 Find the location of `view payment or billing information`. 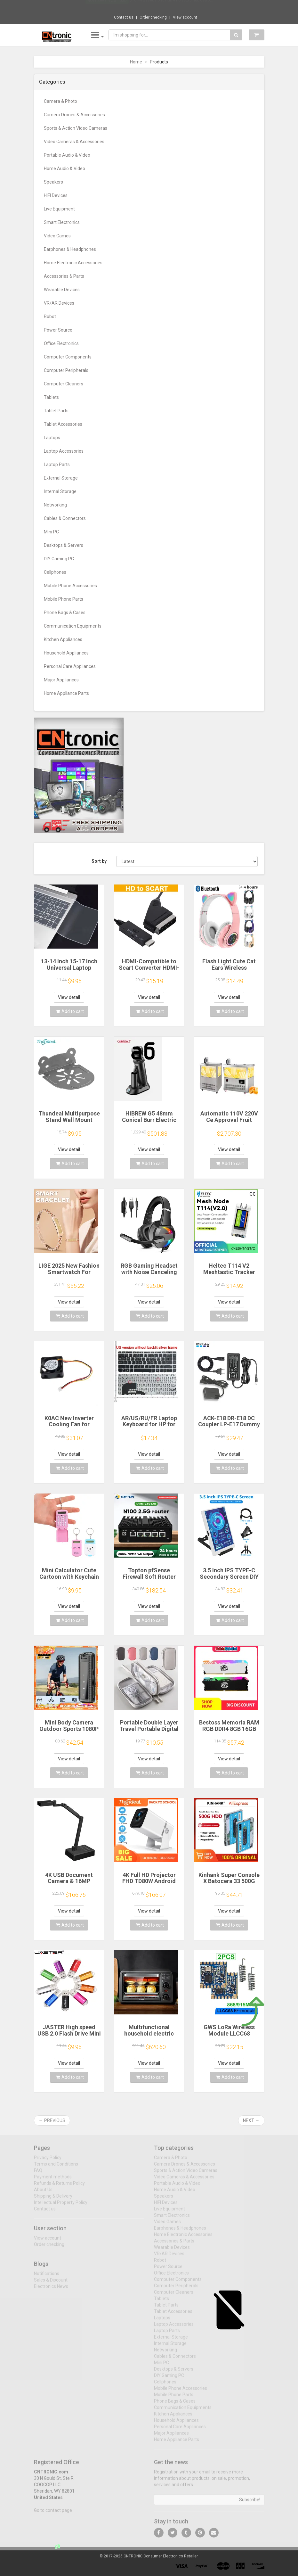

view payment or billing information is located at coordinates (57, 2547).